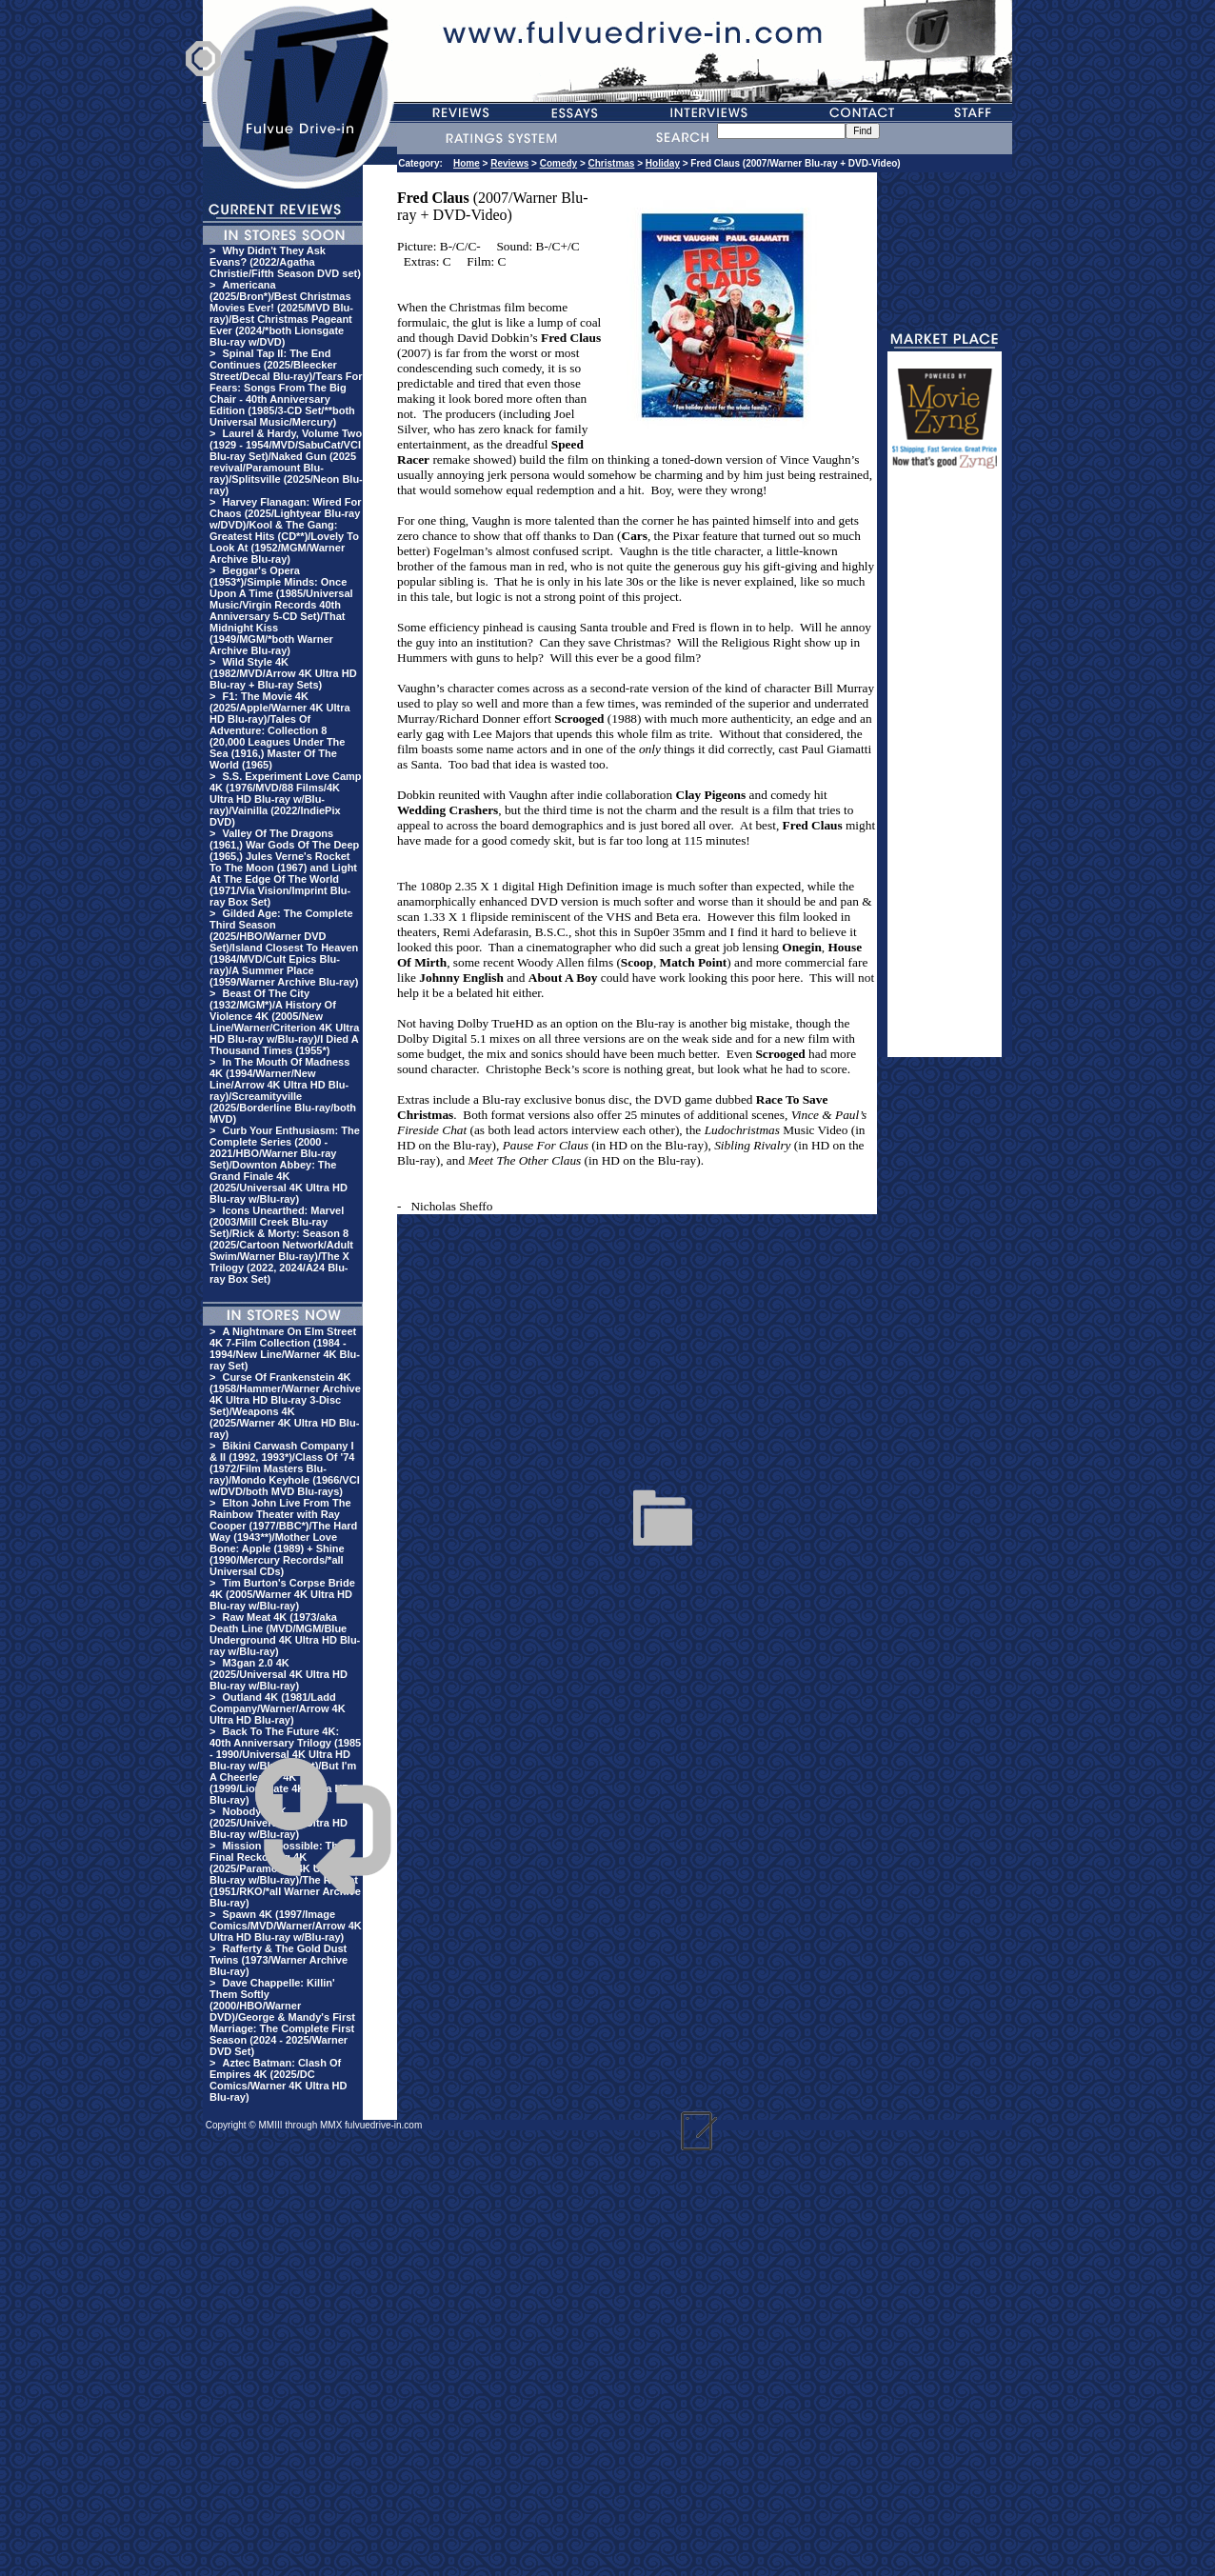 Image resolution: width=1215 pixels, height=2576 pixels. Describe the element at coordinates (328, 1830) in the screenshot. I see `repeat current song in playlist` at that location.